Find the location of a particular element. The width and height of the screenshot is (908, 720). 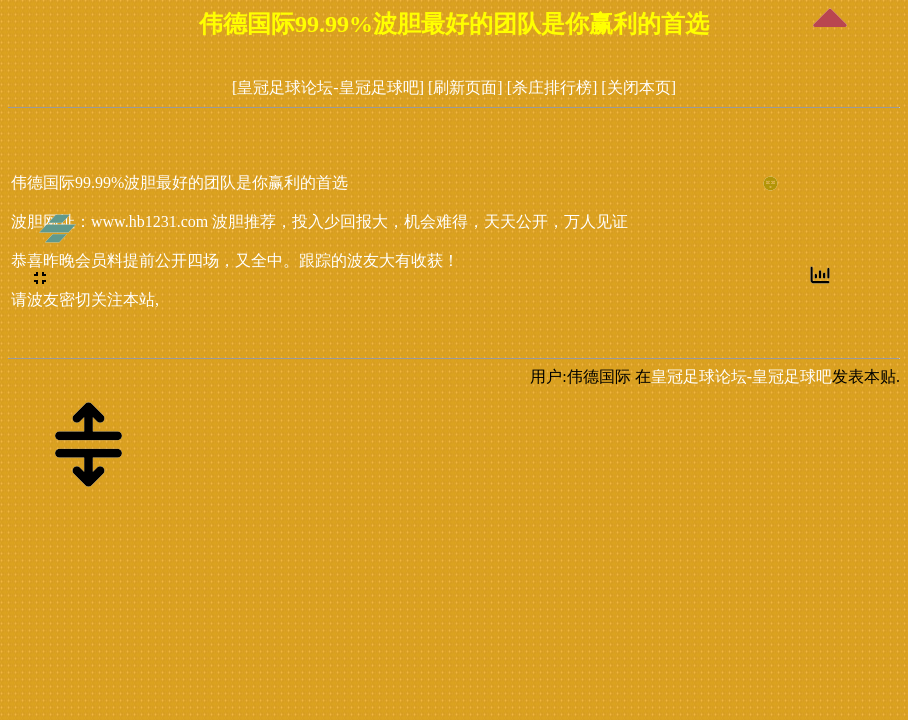

split view vertically is located at coordinates (88, 444).